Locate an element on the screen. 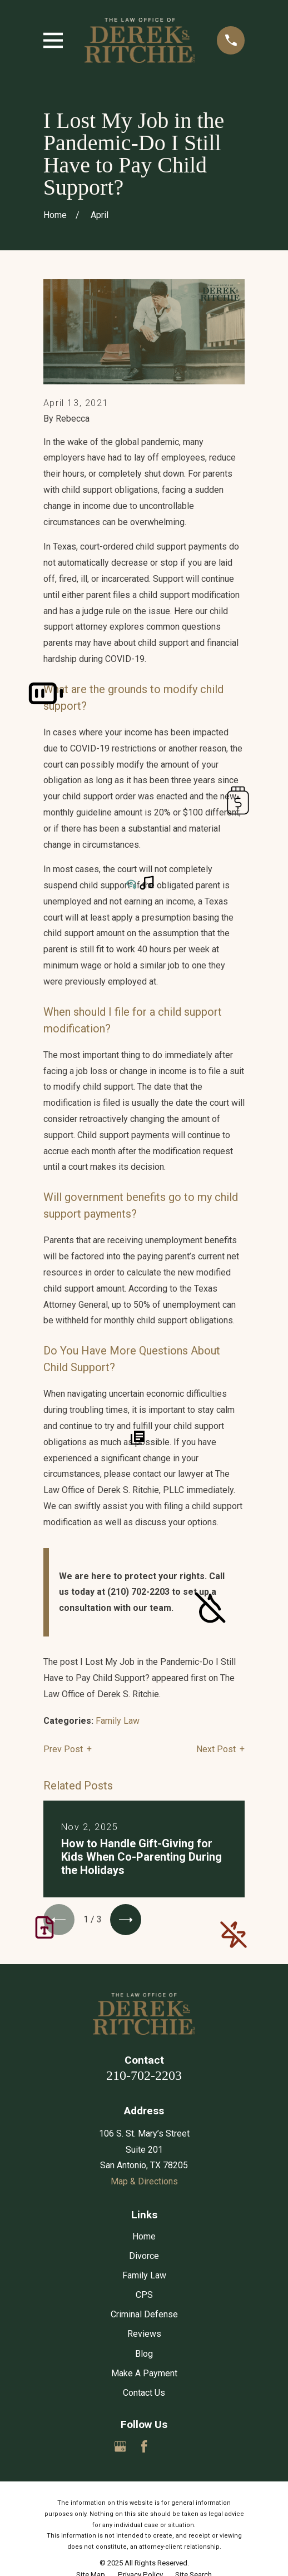 The height and width of the screenshot is (2576, 288). disable flash or quick actions is located at coordinates (234, 1935).